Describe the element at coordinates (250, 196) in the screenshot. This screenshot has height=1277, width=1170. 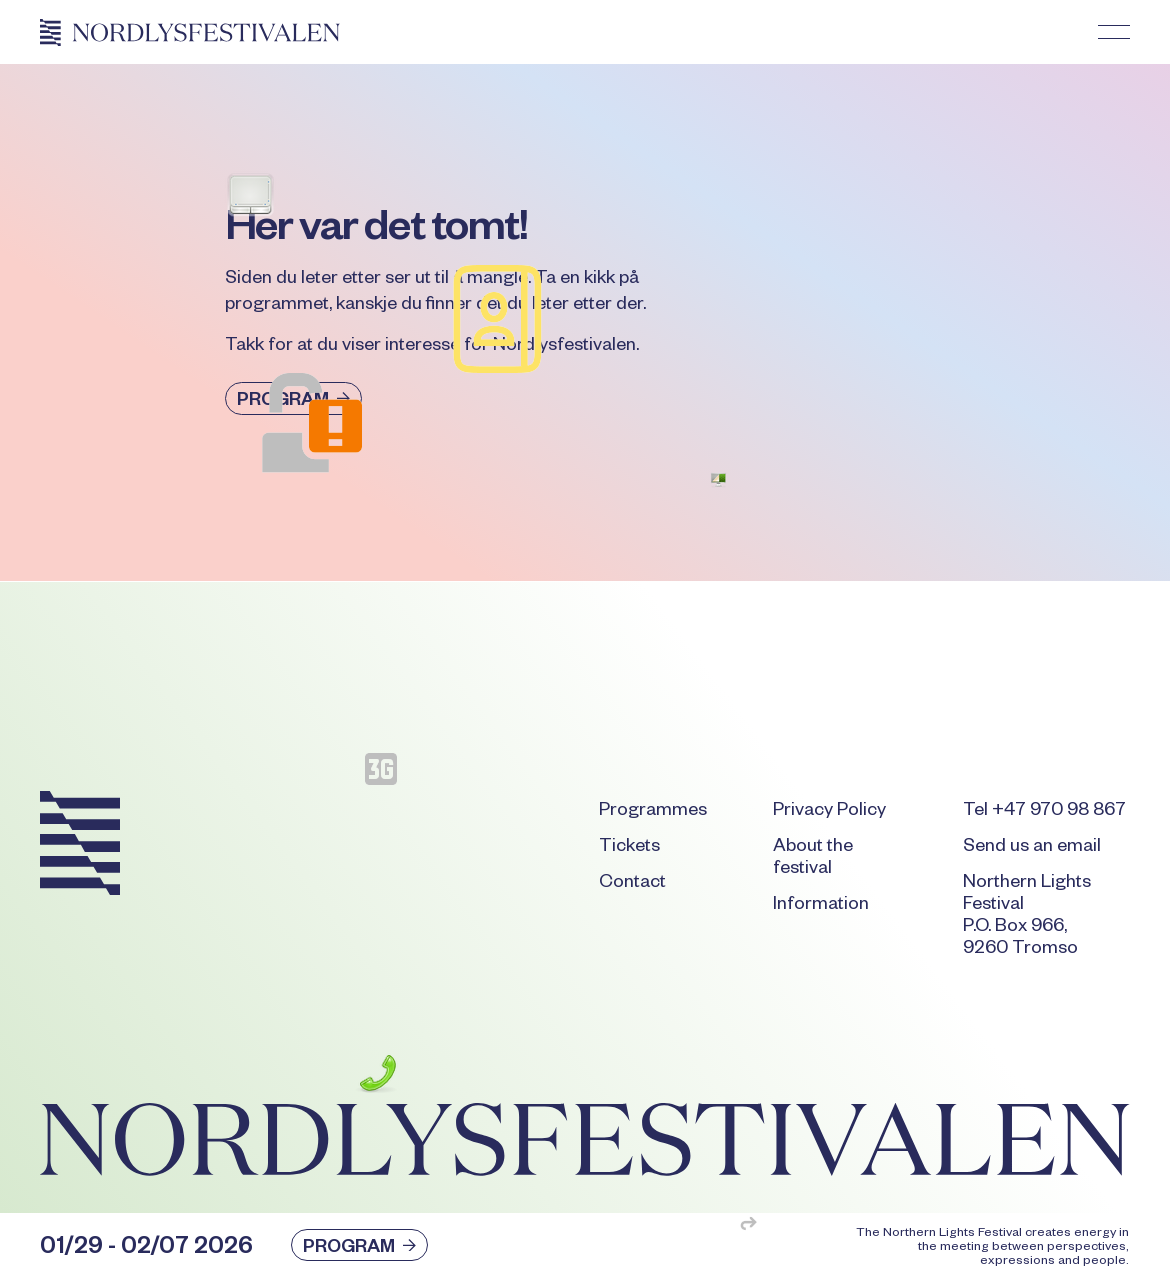
I see `touchpad input device settings` at that location.